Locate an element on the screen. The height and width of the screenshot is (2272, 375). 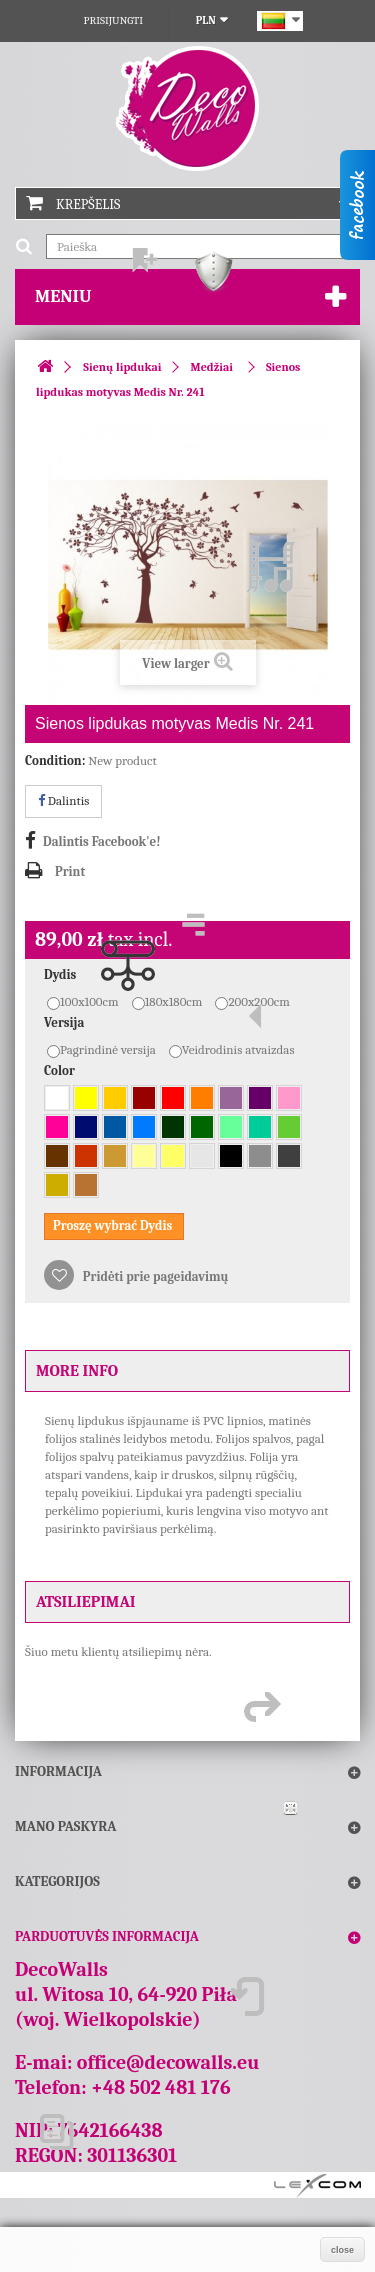
view documents or files is located at coordinates (58, 2132).